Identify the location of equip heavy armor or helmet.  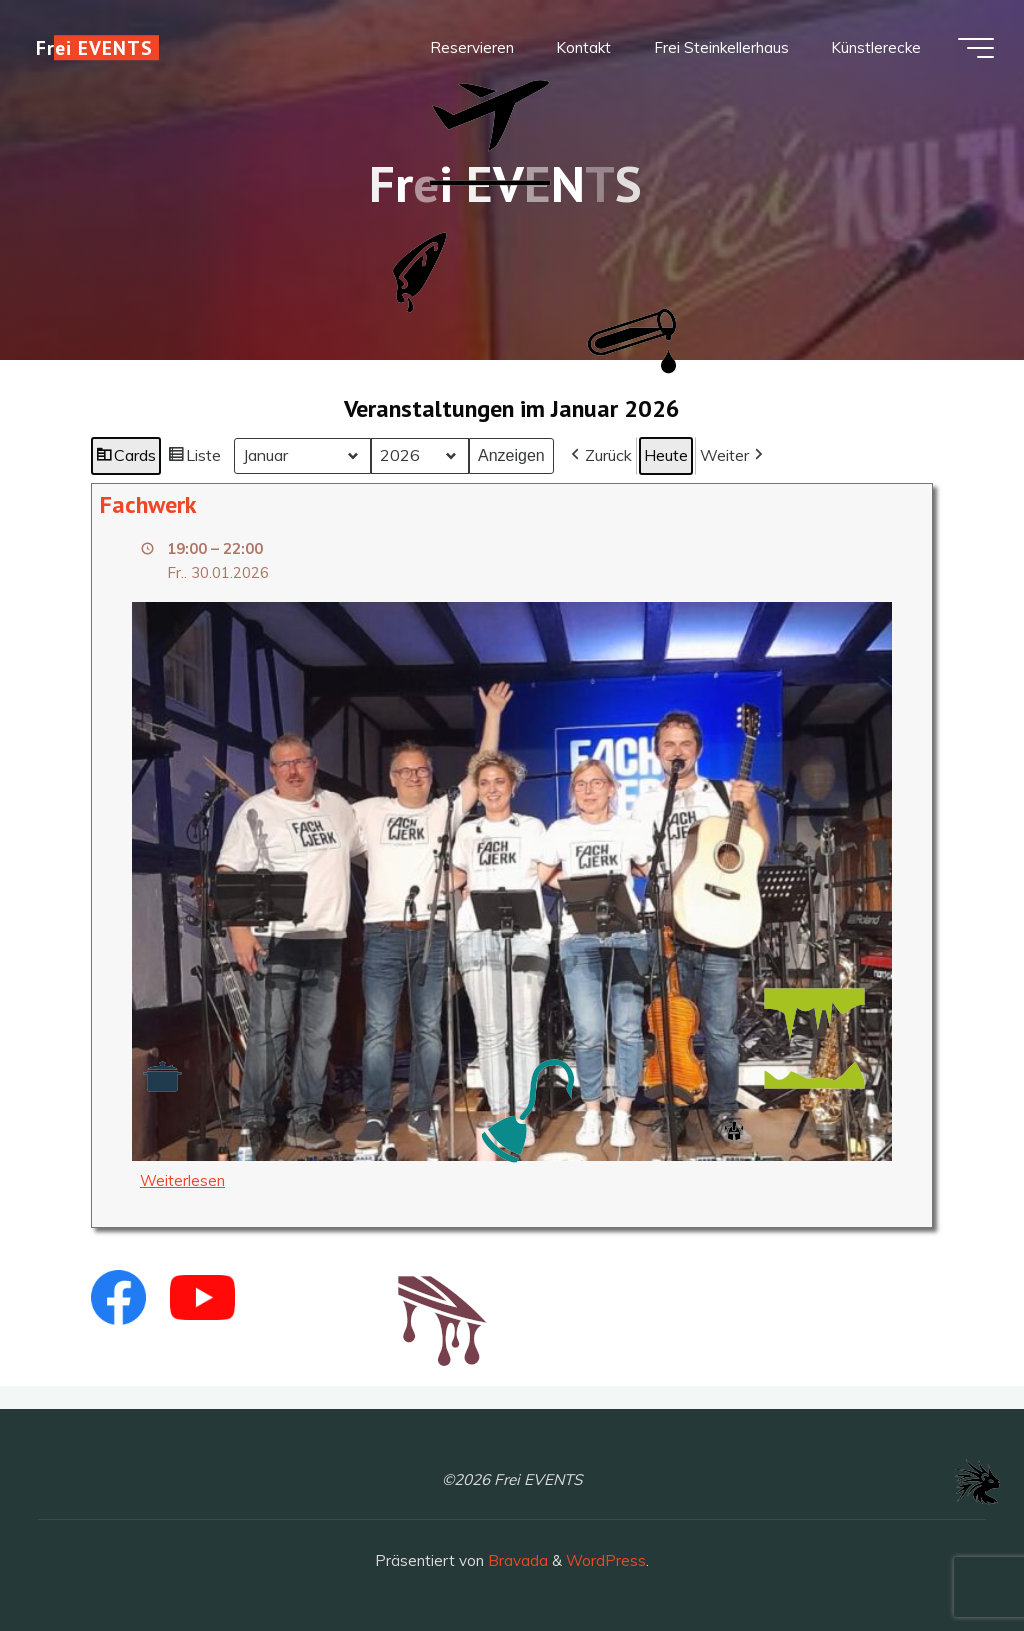
(734, 1131).